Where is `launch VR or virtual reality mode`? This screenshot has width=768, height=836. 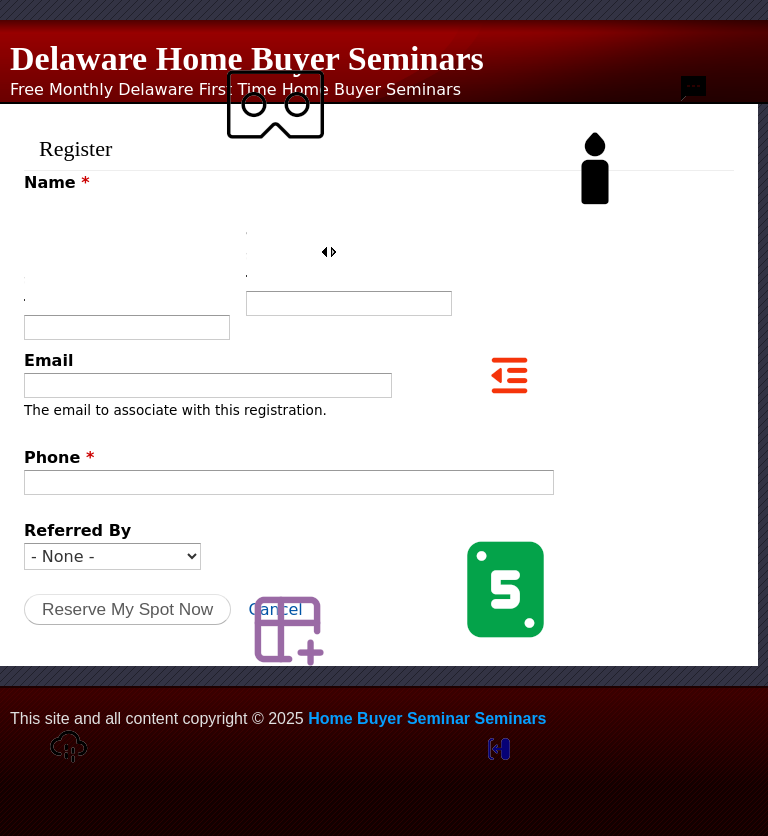 launch VR or virtual reality mode is located at coordinates (275, 104).